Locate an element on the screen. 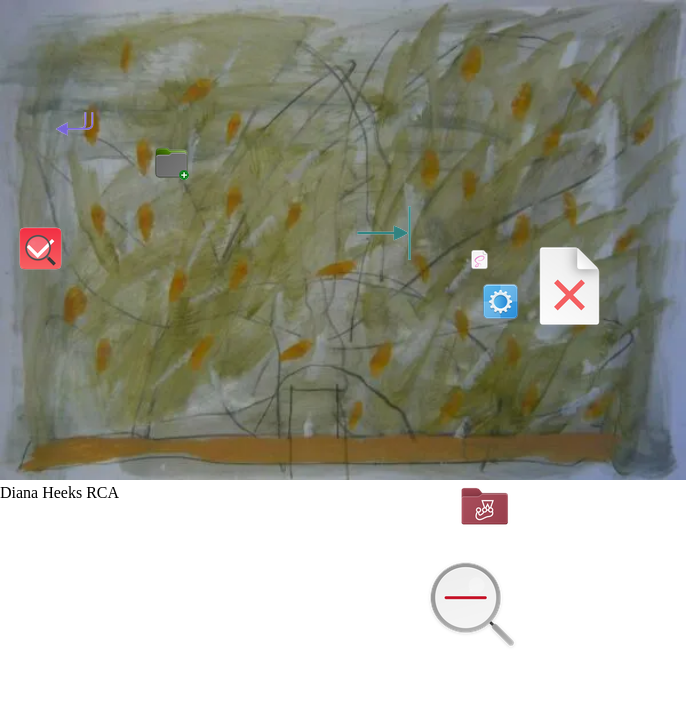 The height and width of the screenshot is (720, 686). access system application settings is located at coordinates (500, 301).